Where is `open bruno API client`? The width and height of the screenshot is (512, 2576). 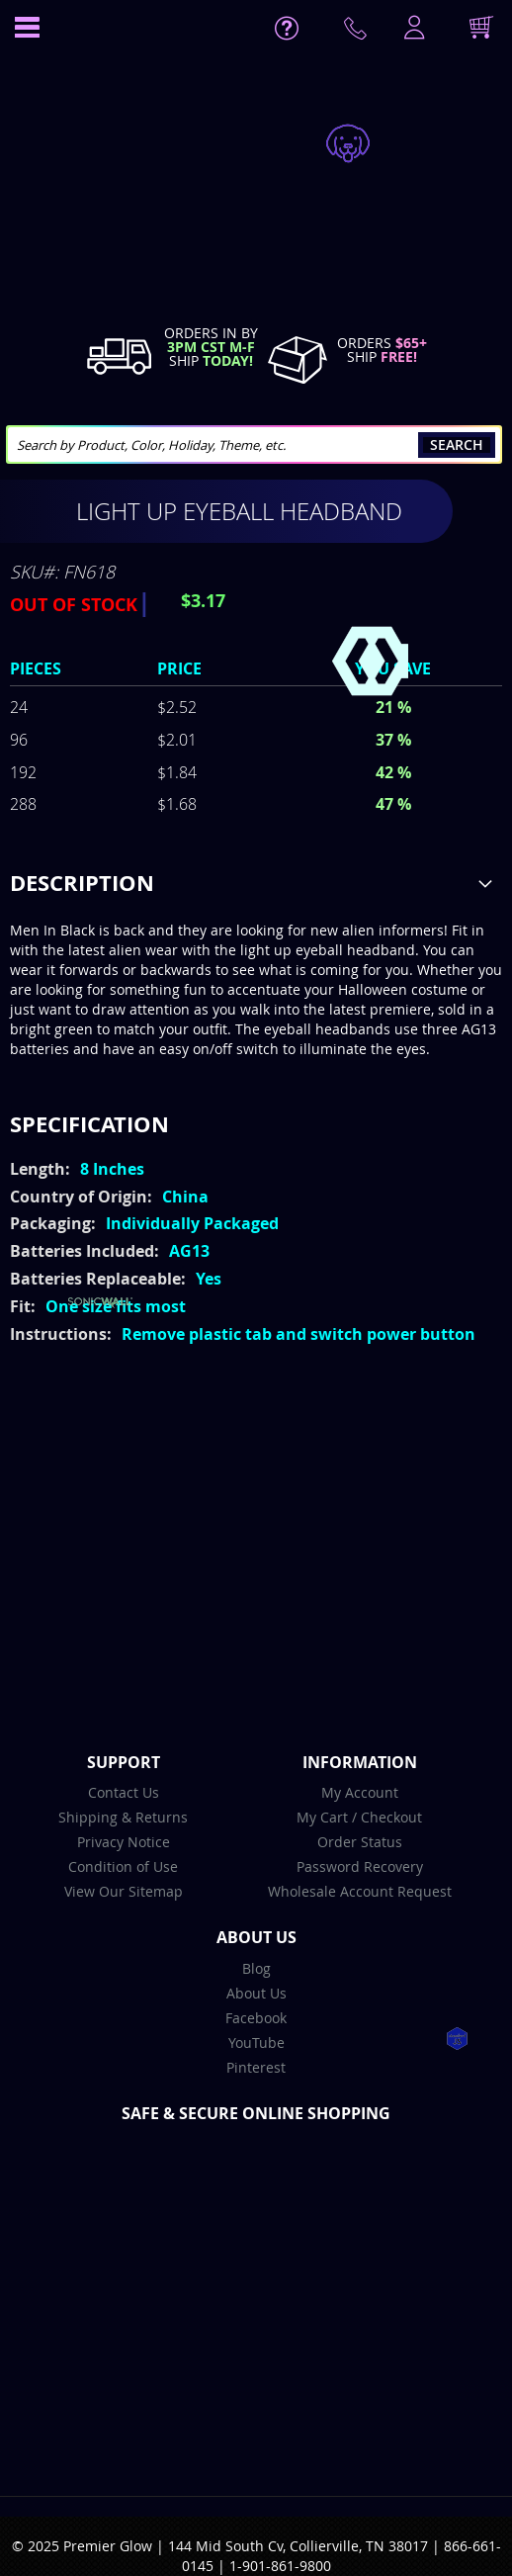 open bruno API client is located at coordinates (348, 143).